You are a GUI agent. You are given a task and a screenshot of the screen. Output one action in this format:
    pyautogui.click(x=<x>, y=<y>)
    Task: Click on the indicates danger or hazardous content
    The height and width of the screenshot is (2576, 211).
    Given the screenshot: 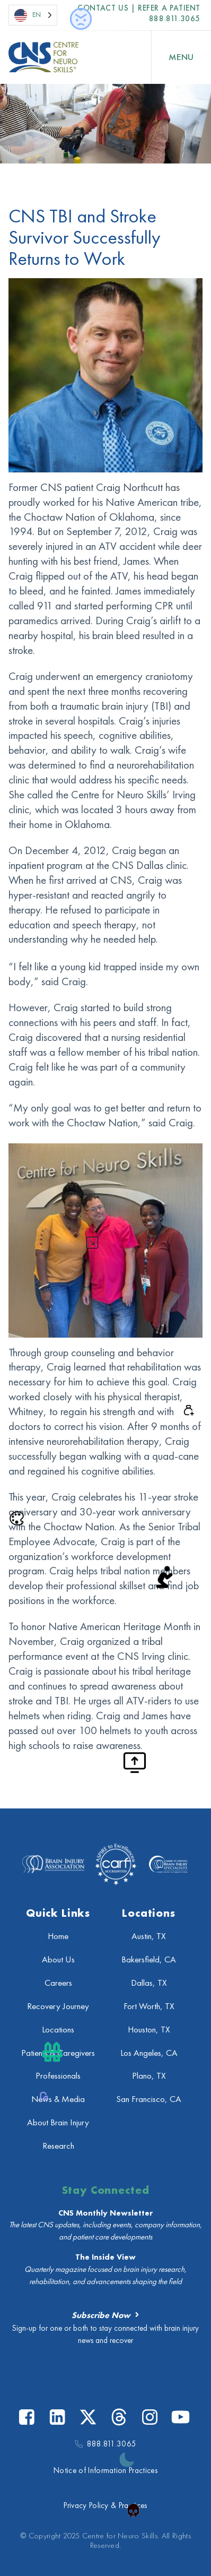 What is the action you would take?
    pyautogui.click(x=133, y=2510)
    